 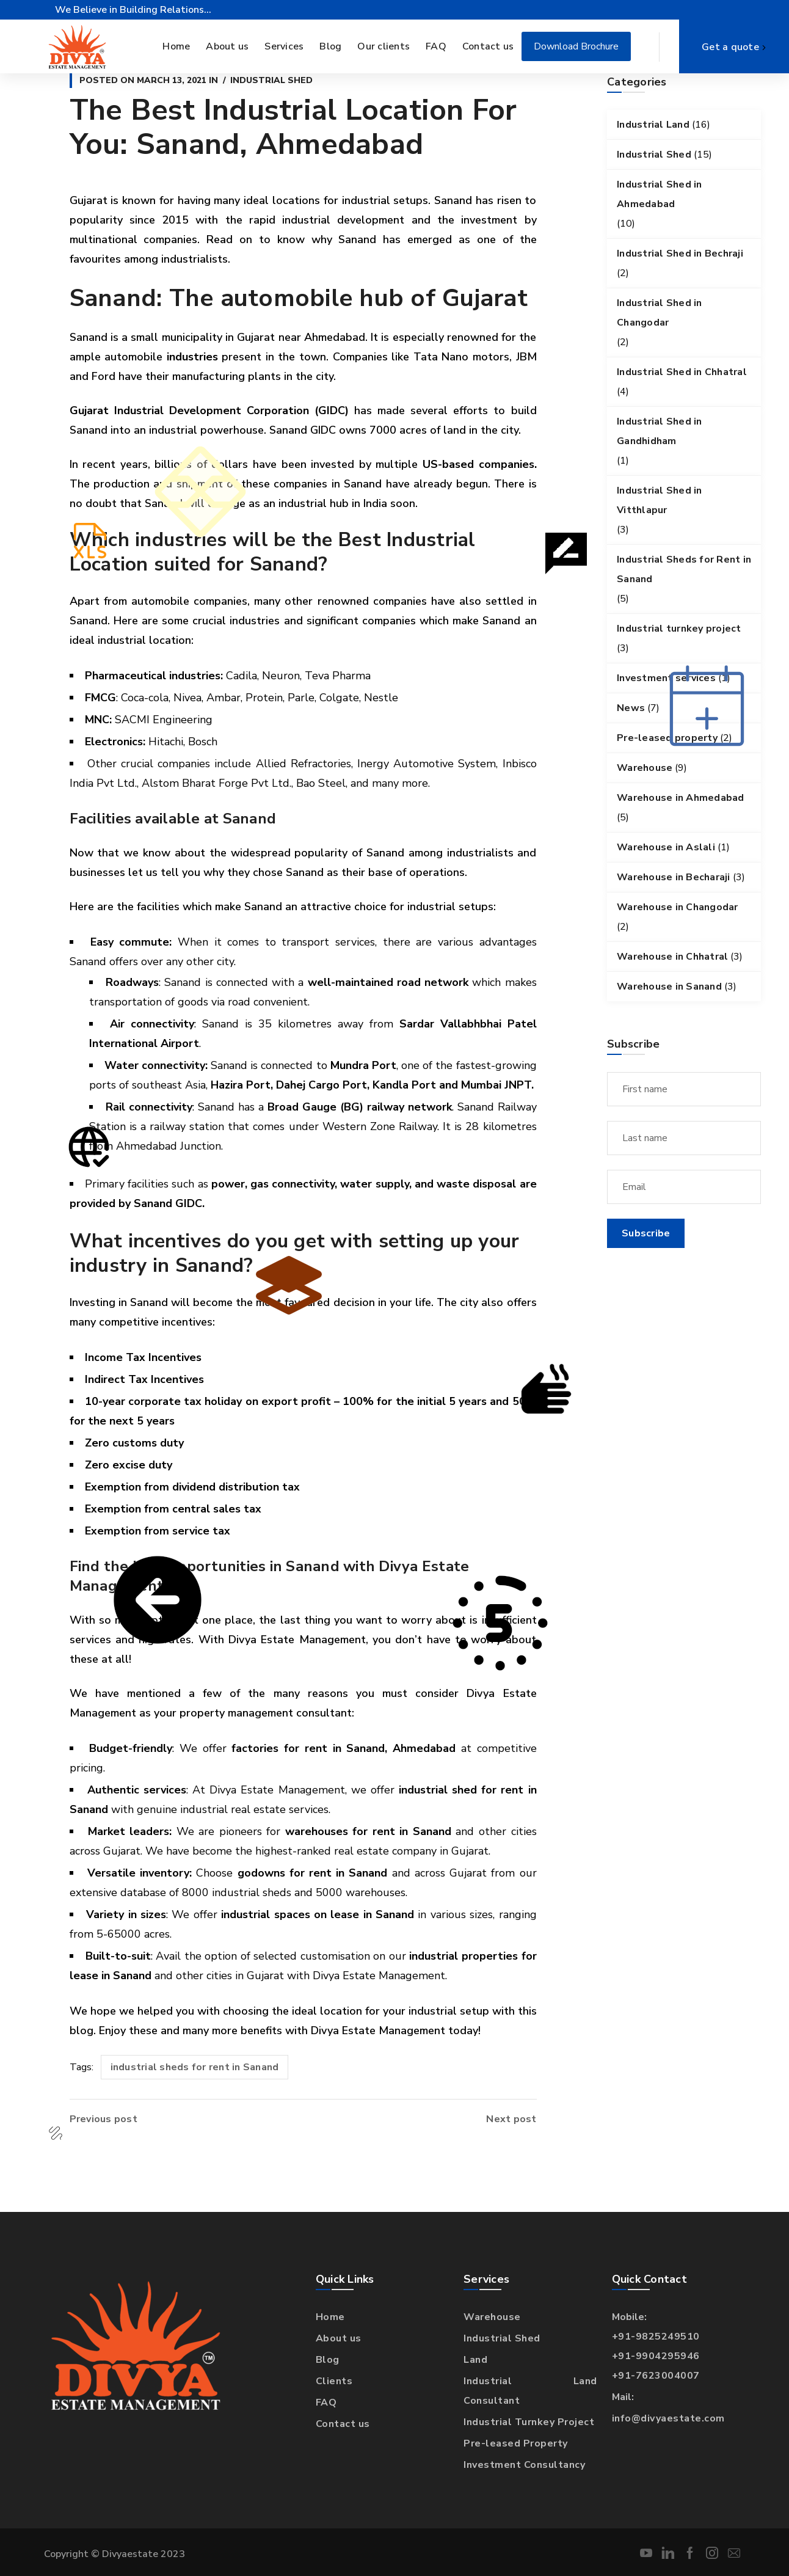 What do you see at coordinates (707, 709) in the screenshot?
I see `add a new event to the calendar` at bounding box center [707, 709].